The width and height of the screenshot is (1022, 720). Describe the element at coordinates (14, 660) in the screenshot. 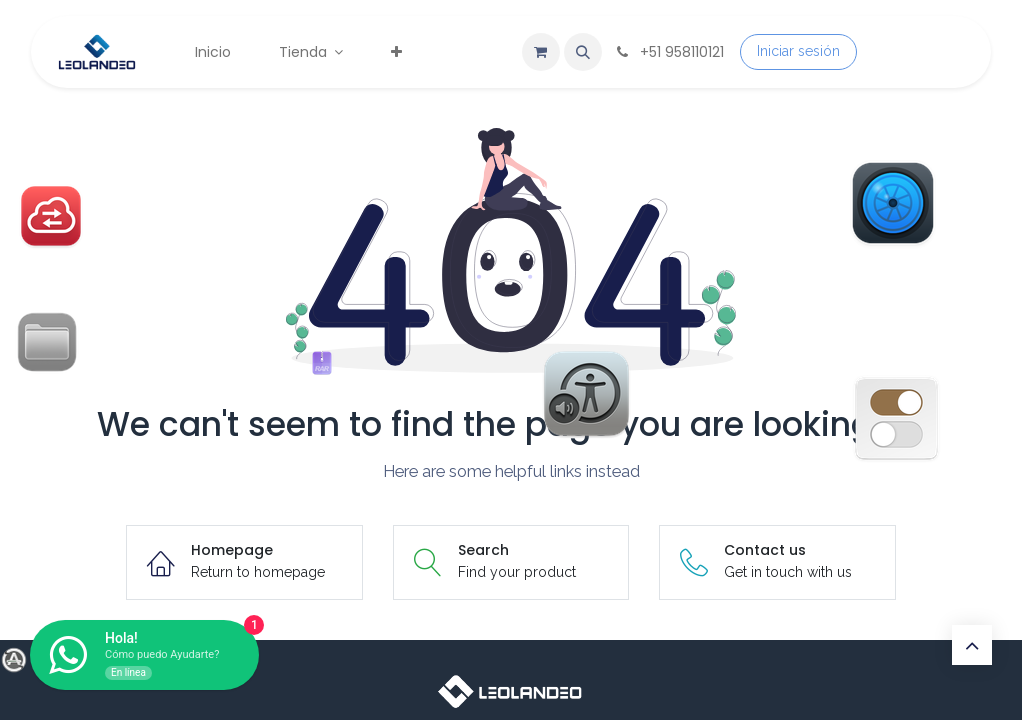

I see `open the software updater application` at that location.